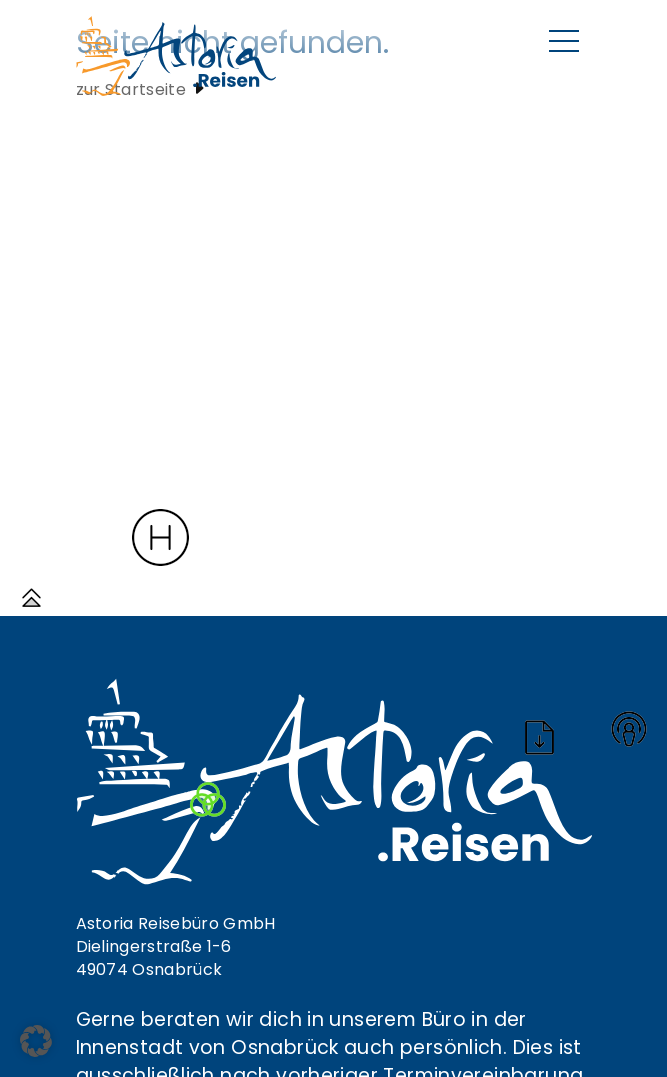  I want to click on download a file, so click(539, 737).